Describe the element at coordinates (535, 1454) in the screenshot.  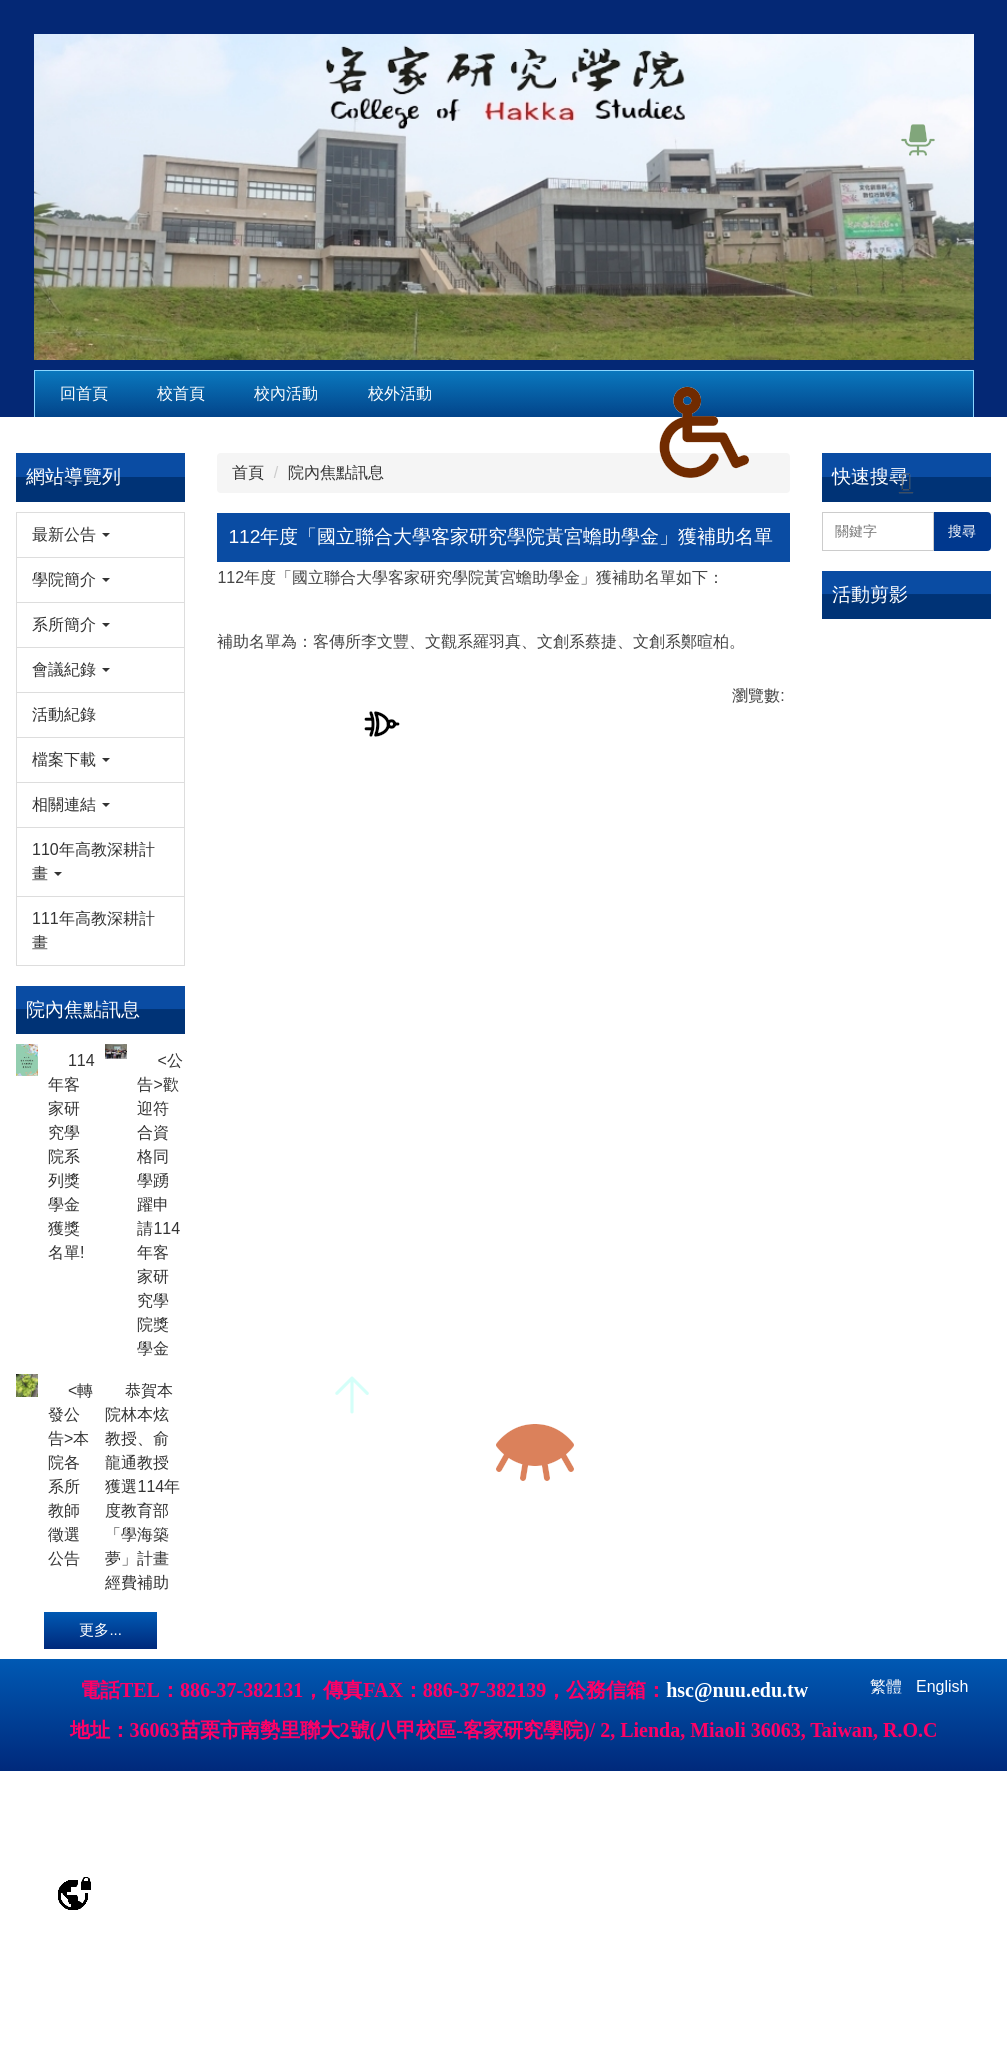
I see `hide password or sensitive content` at that location.